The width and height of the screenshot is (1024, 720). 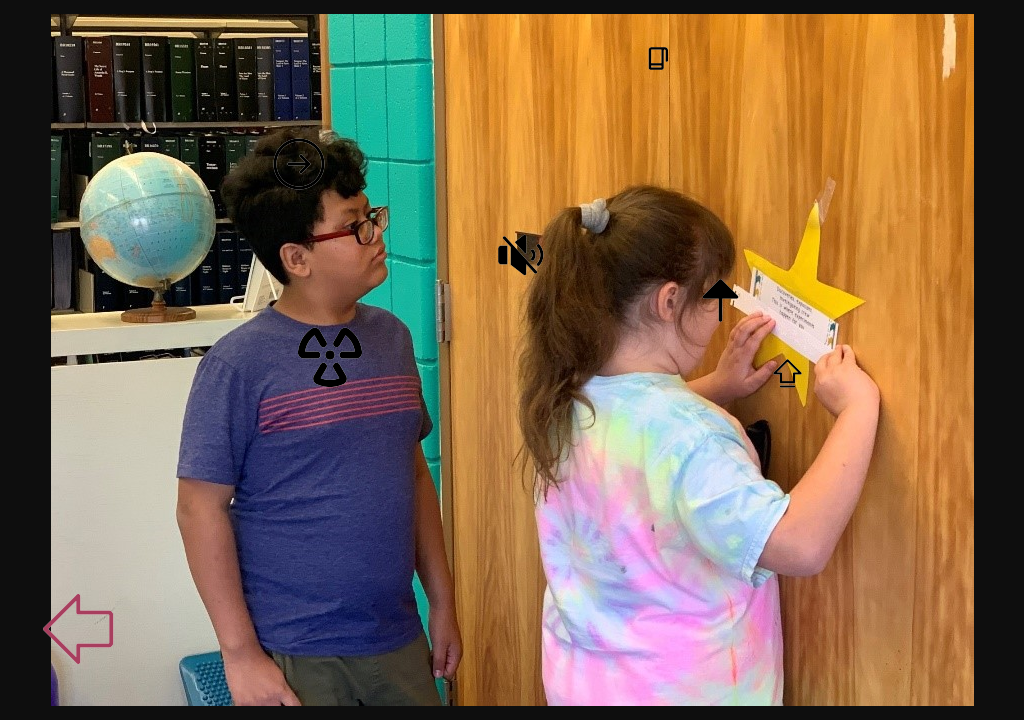 I want to click on indicates radioactive or hazardous material warning, so click(x=330, y=355).